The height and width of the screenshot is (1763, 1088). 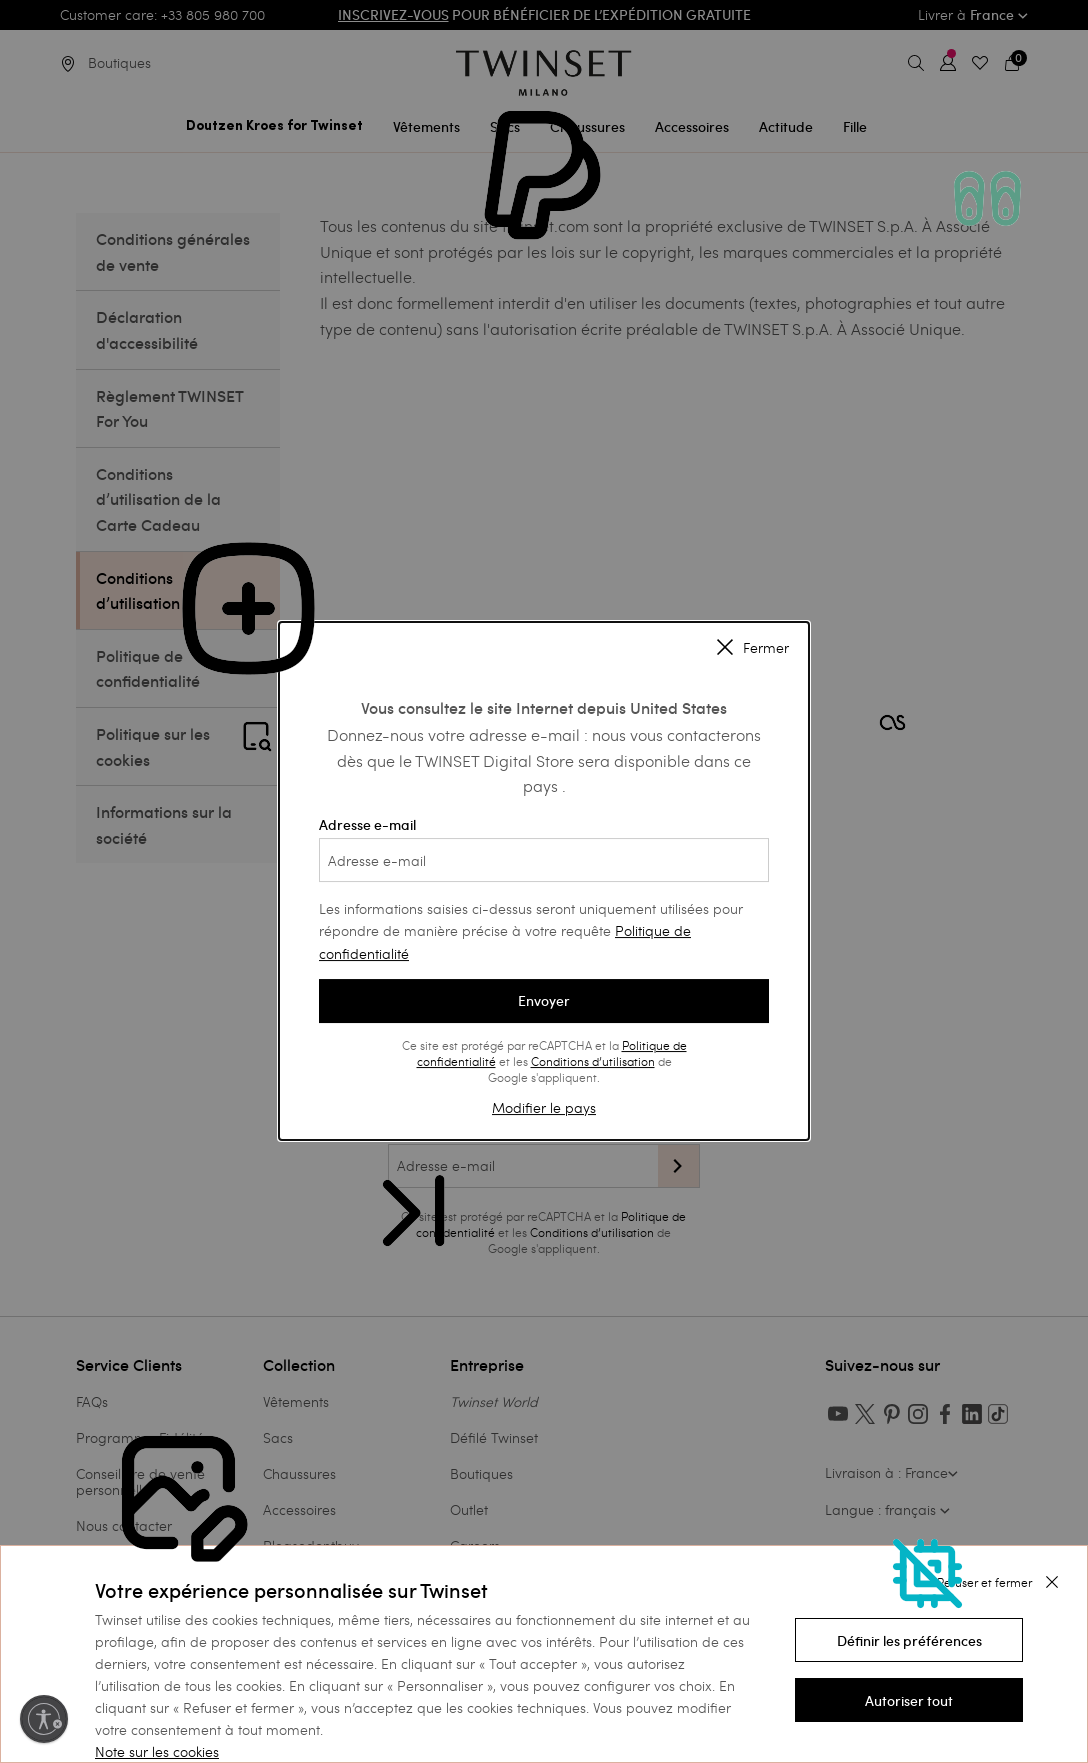 What do you see at coordinates (178, 1492) in the screenshot?
I see `edit or modify a photo` at bounding box center [178, 1492].